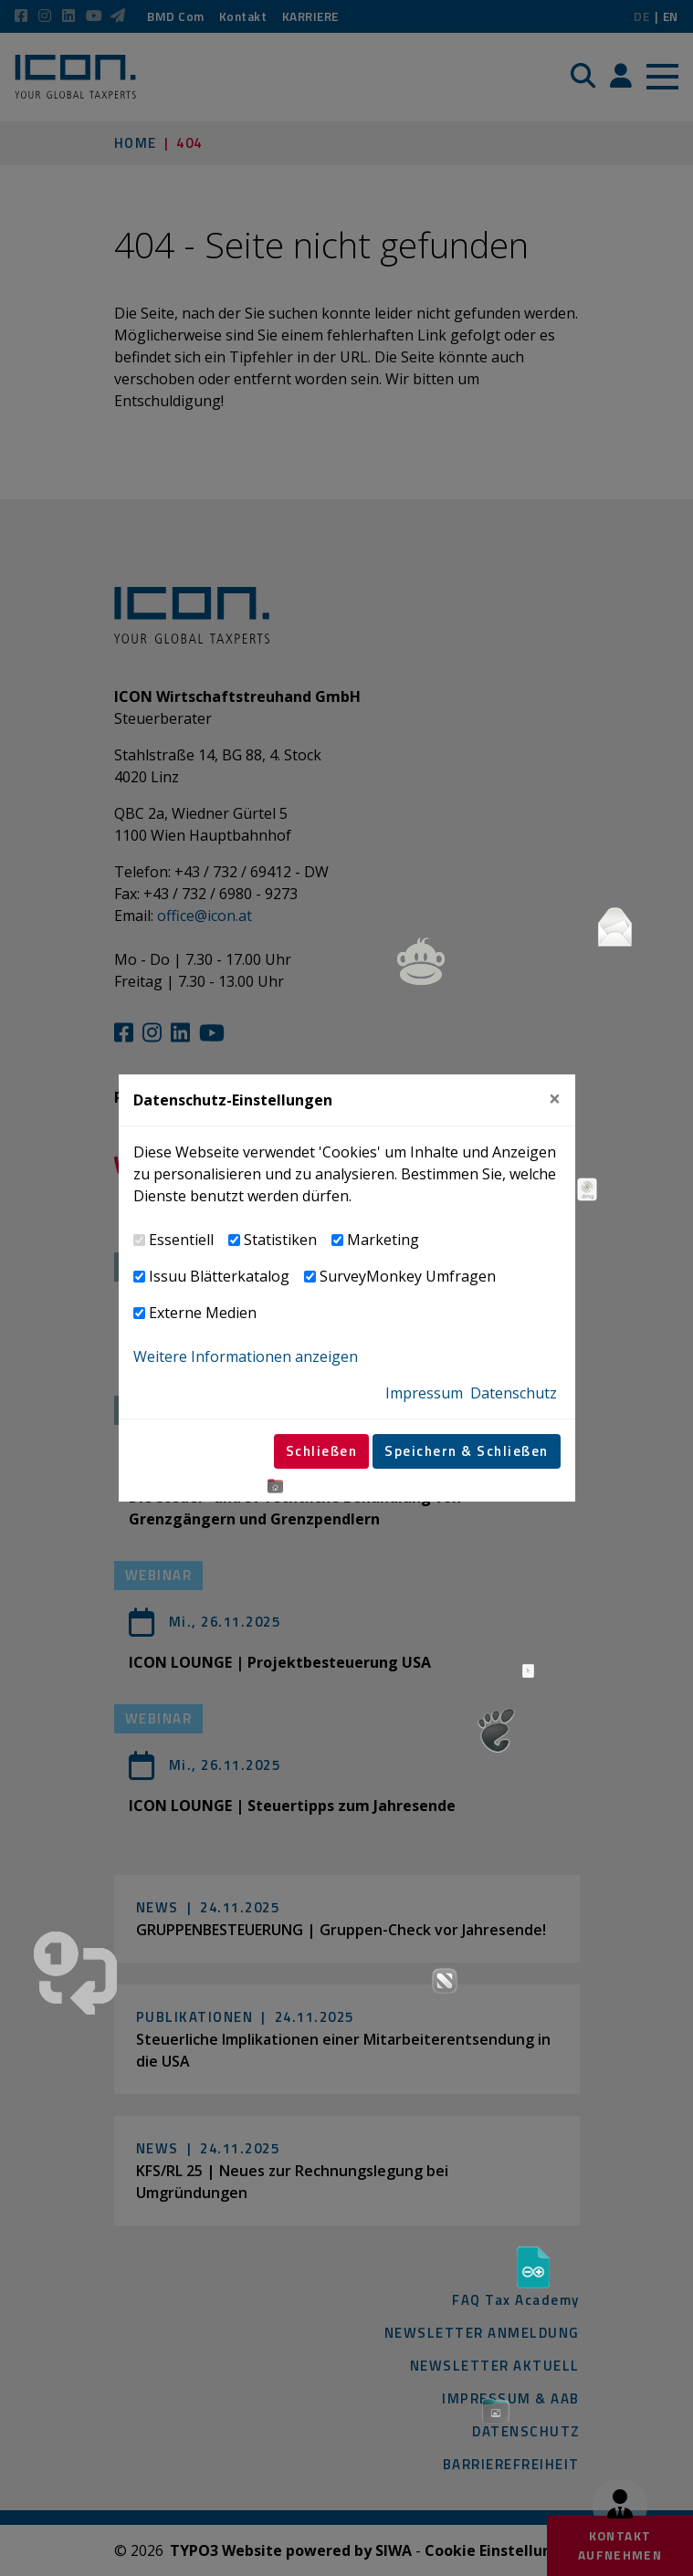 The height and width of the screenshot is (2576, 693). What do you see at coordinates (528, 1670) in the screenshot?
I see `cursor image file type` at bounding box center [528, 1670].